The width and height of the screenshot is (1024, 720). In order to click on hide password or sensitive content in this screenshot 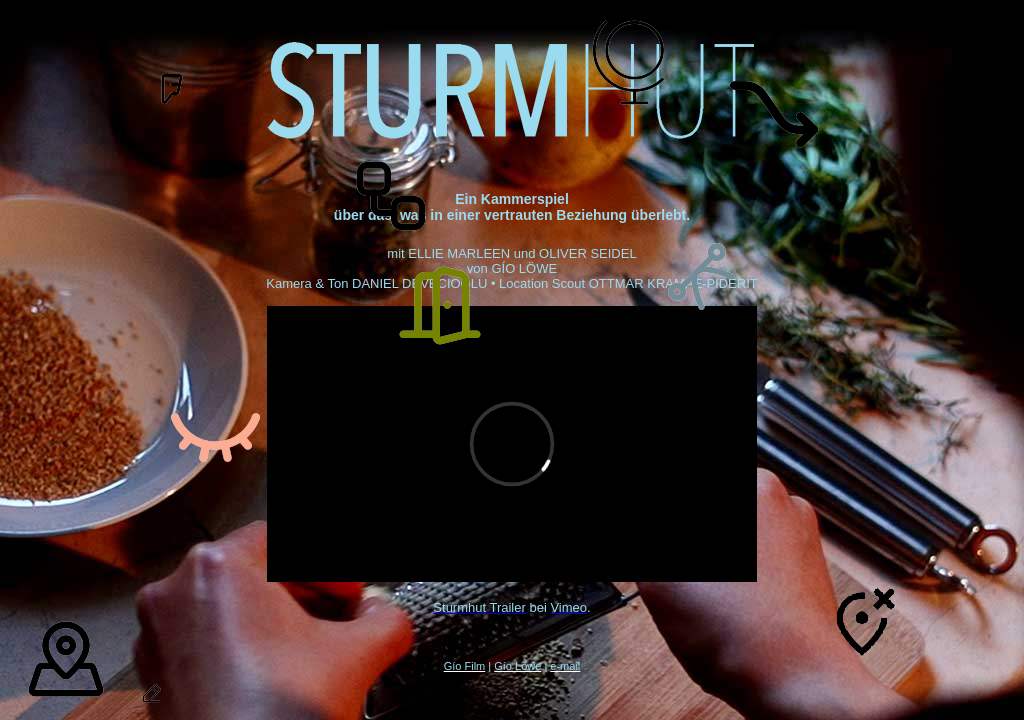, I will do `click(215, 433)`.